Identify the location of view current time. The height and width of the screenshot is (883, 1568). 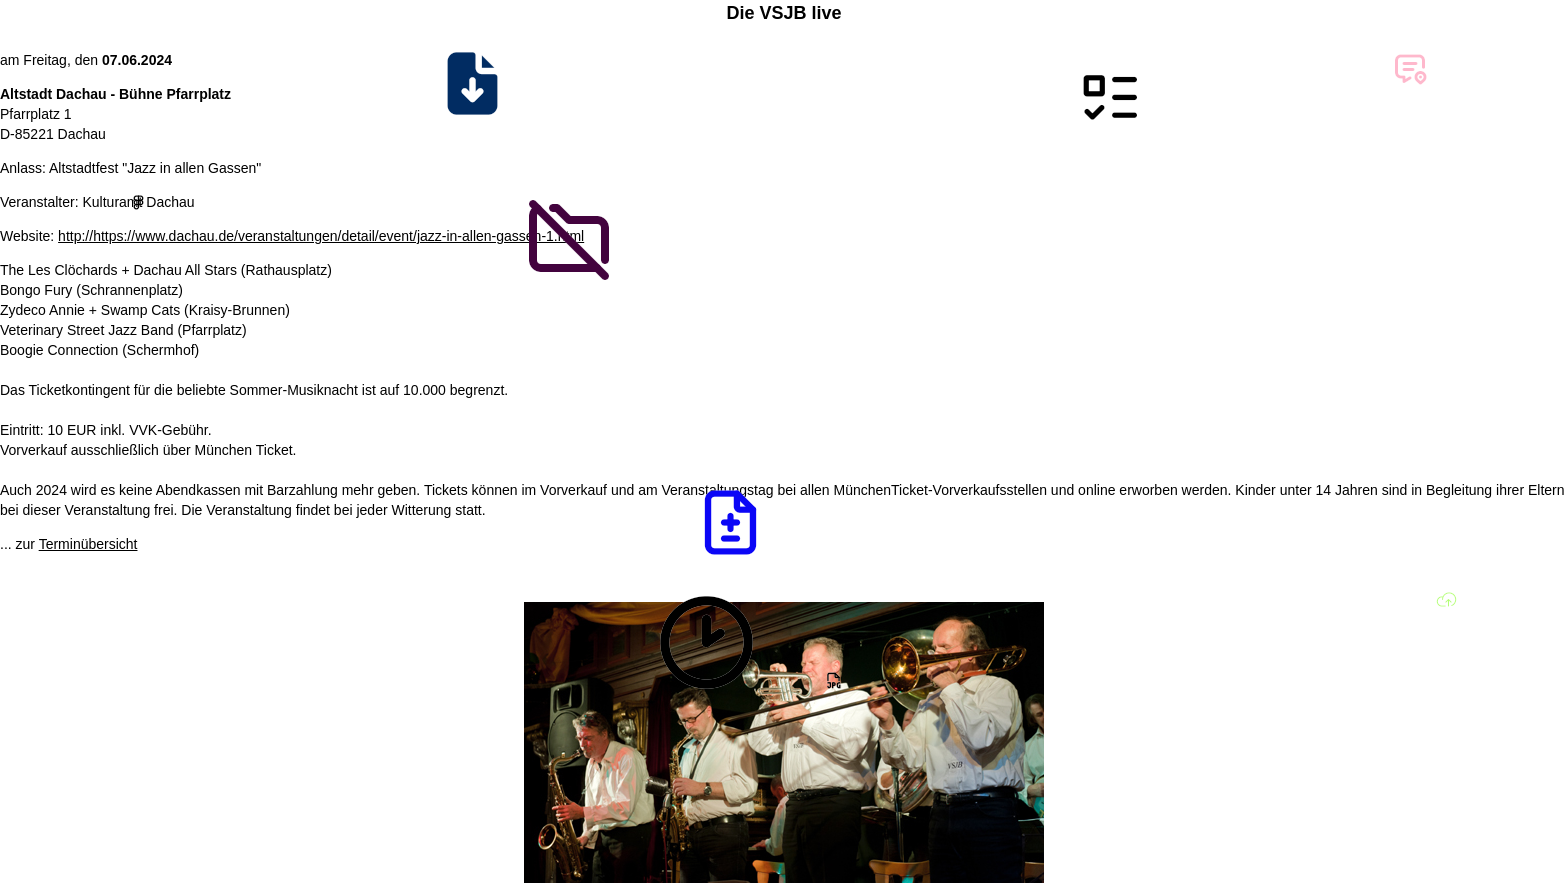
(706, 642).